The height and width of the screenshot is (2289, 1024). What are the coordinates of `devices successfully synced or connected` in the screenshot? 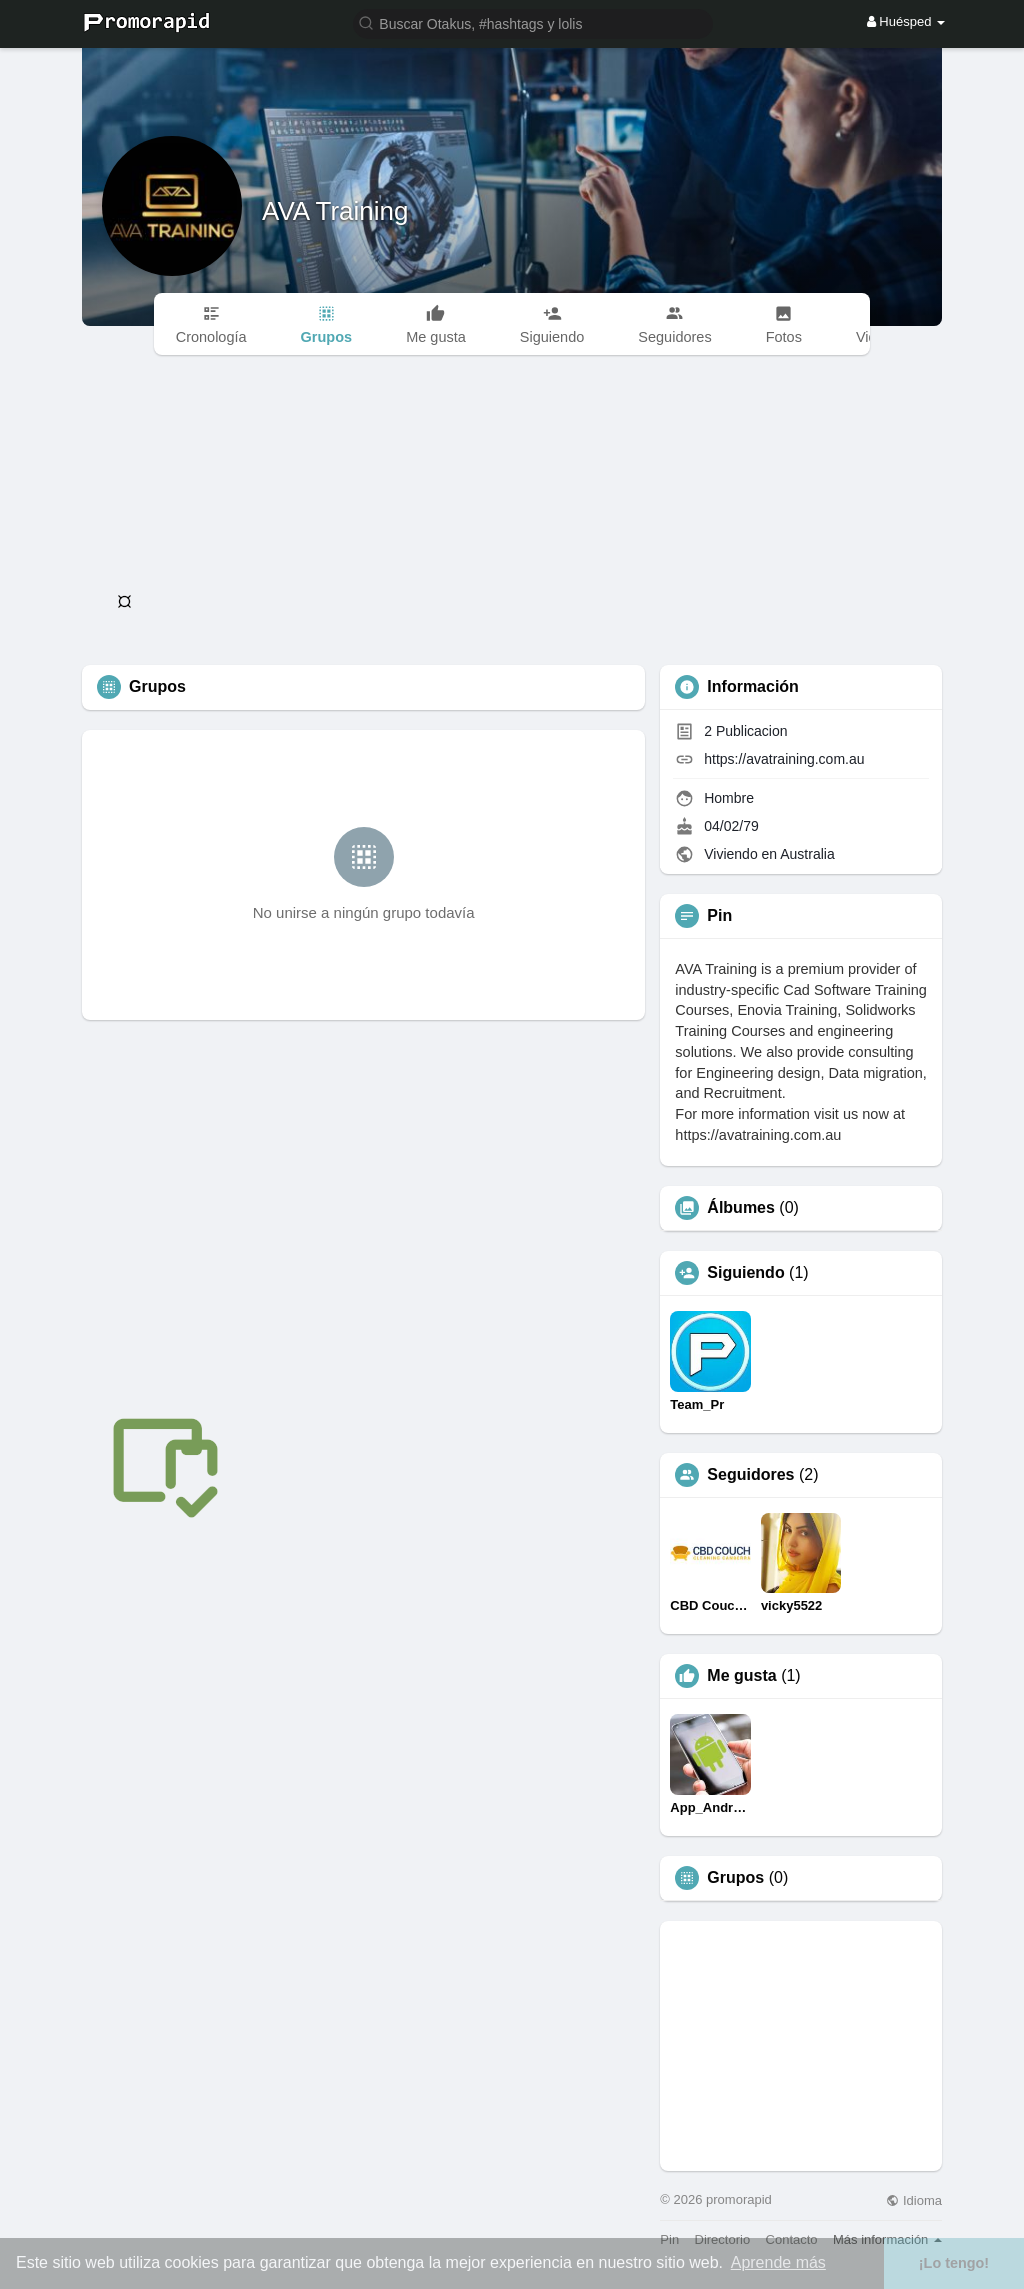 It's located at (165, 1465).